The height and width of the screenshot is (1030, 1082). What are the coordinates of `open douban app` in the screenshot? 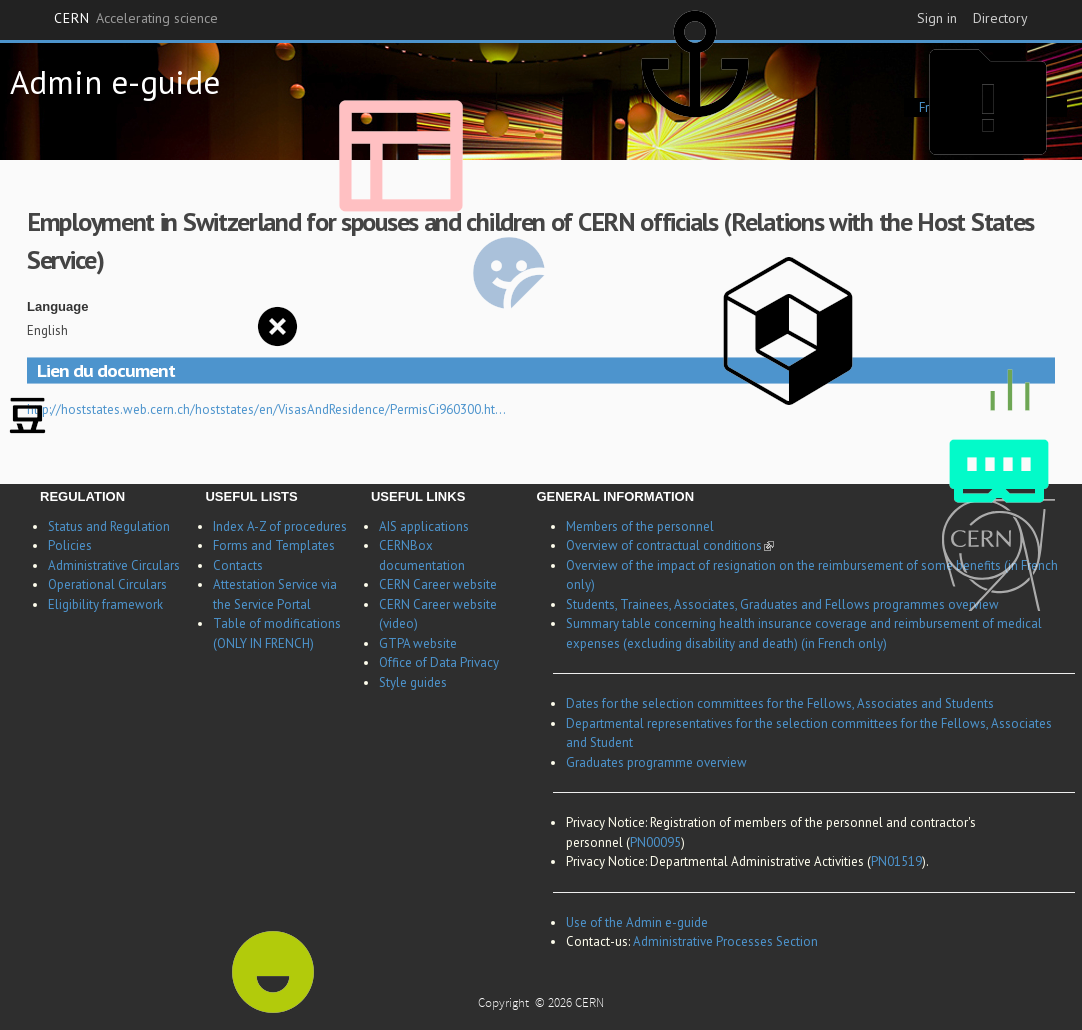 It's located at (27, 415).